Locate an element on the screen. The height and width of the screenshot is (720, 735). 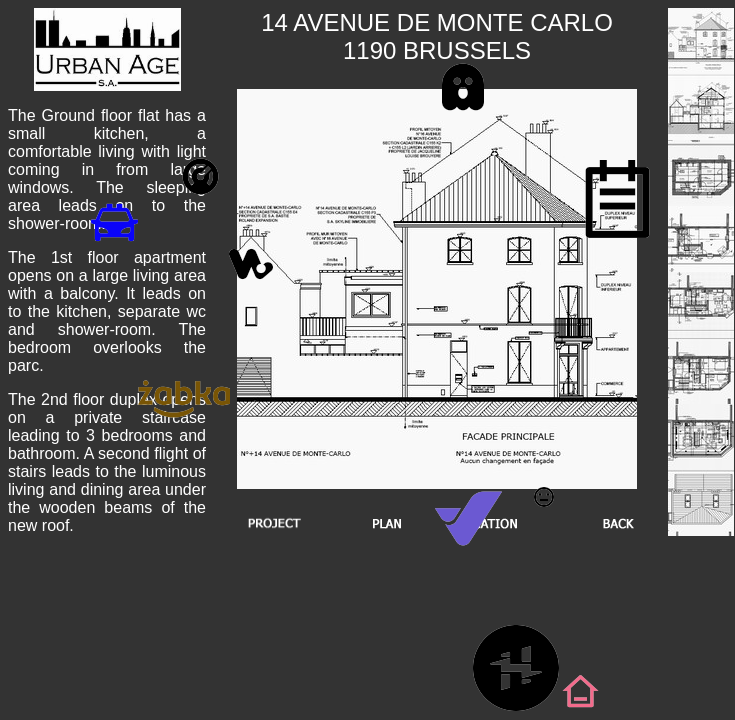
voip.ms logo is located at coordinates (468, 518).